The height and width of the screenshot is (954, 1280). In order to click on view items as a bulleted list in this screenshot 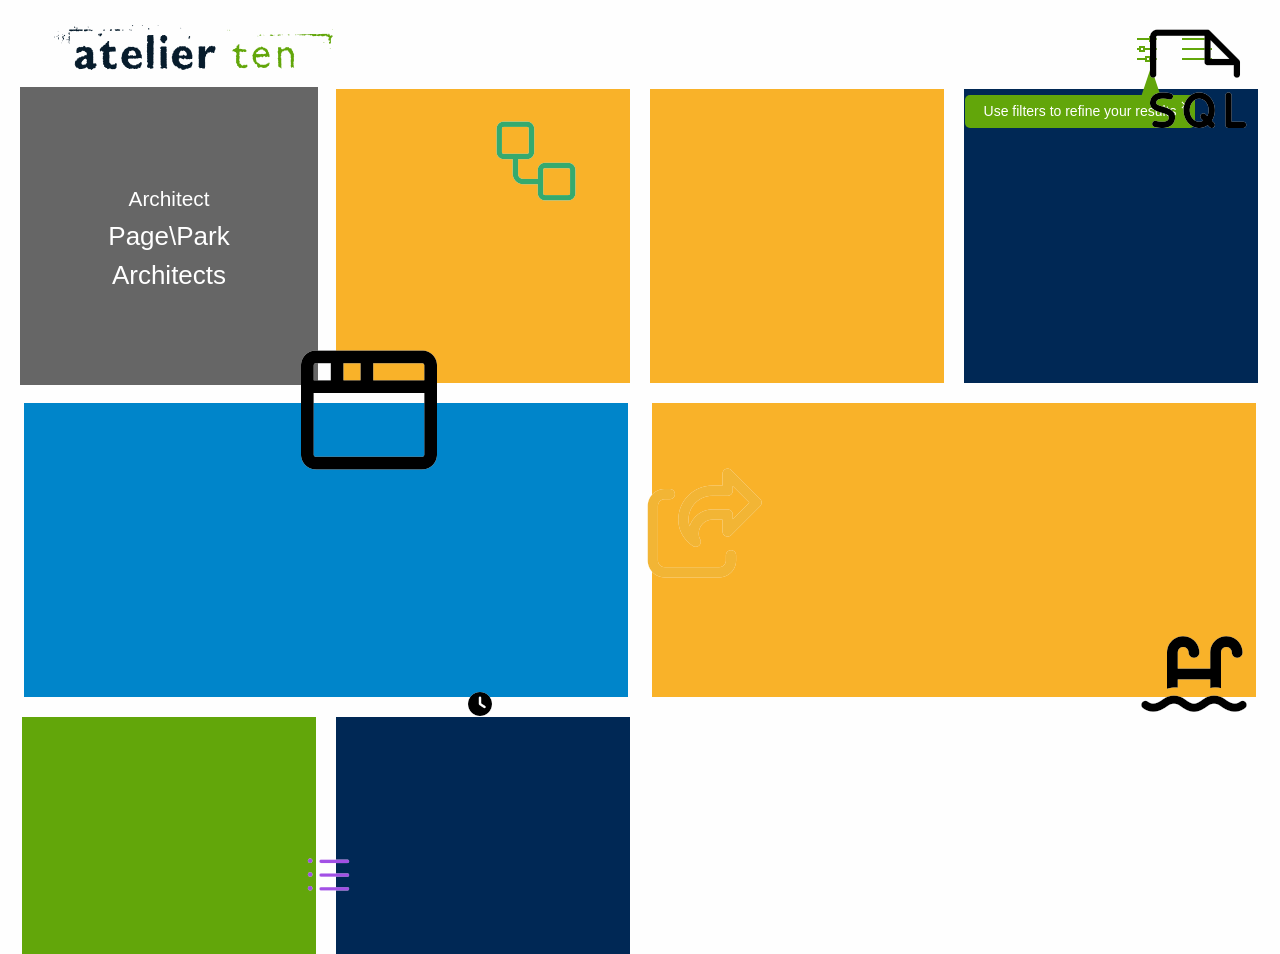, I will do `click(328, 874)`.